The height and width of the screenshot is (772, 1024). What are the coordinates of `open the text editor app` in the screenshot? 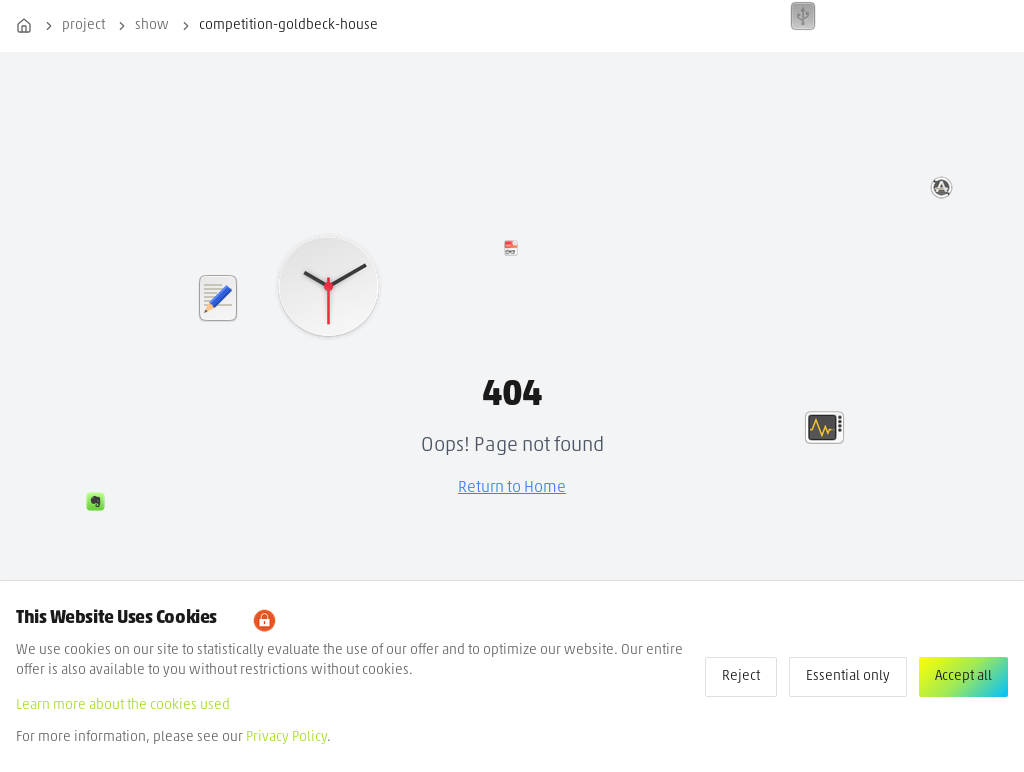 It's located at (218, 298).